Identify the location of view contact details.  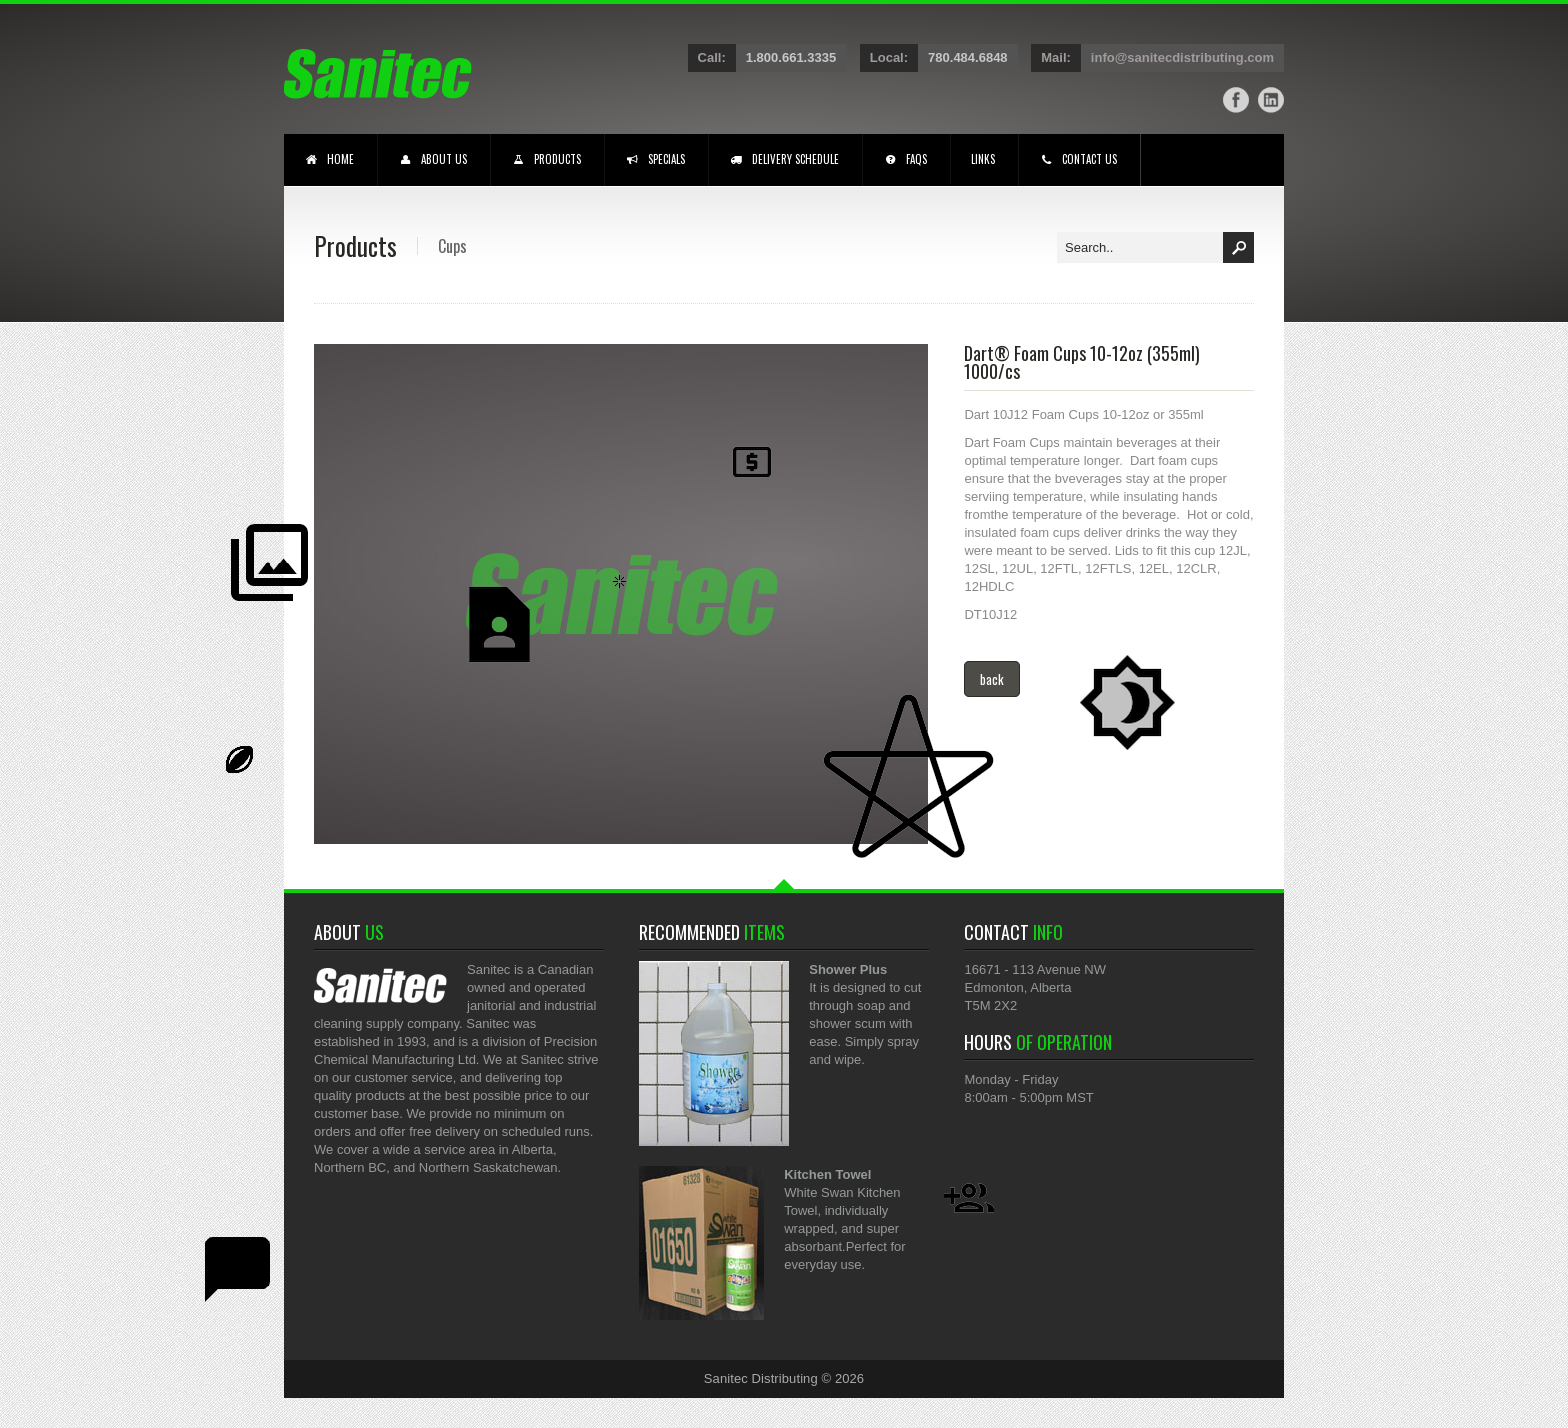
(499, 624).